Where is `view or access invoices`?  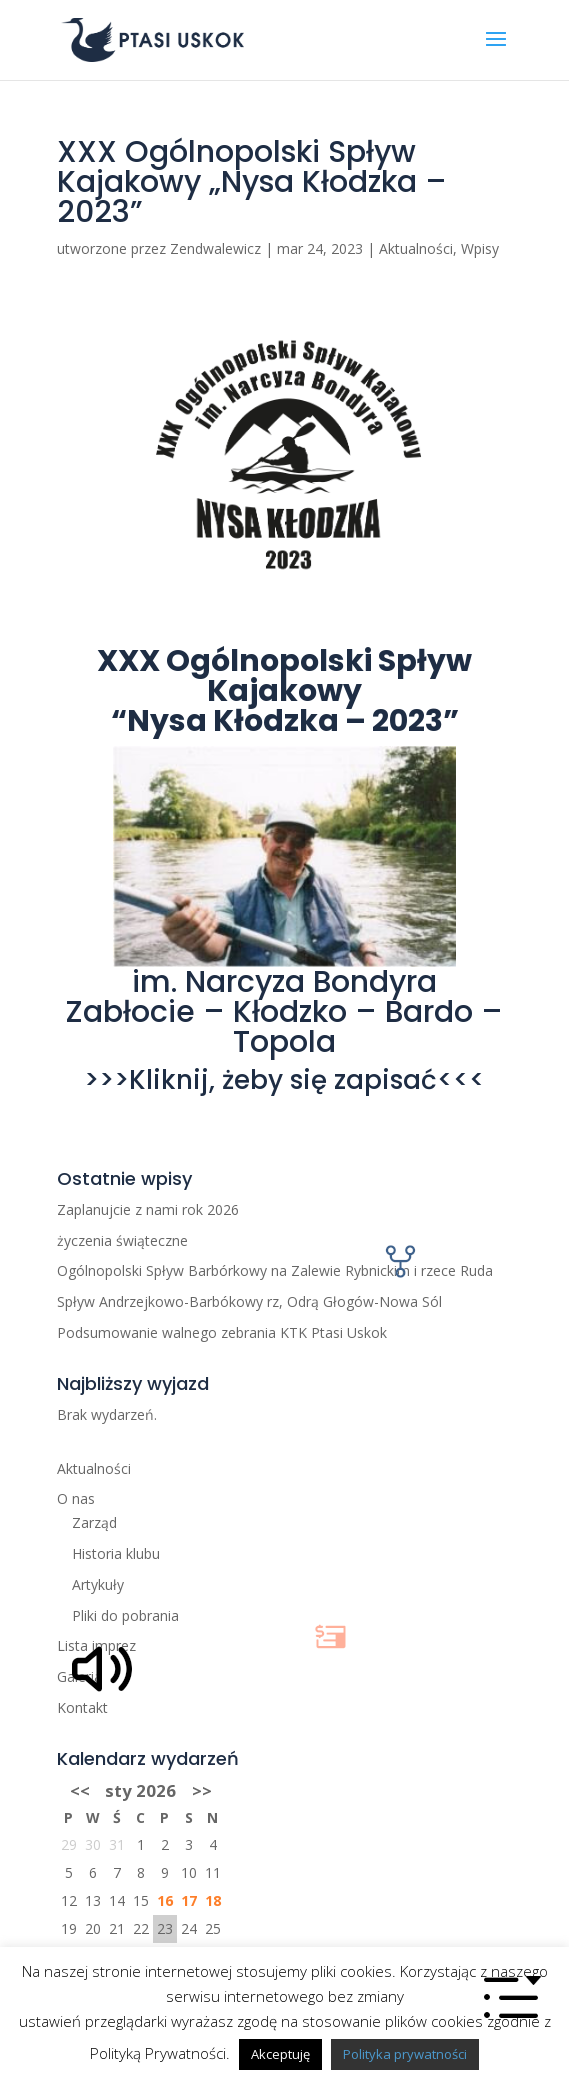 view or access invoices is located at coordinates (331, 1637).